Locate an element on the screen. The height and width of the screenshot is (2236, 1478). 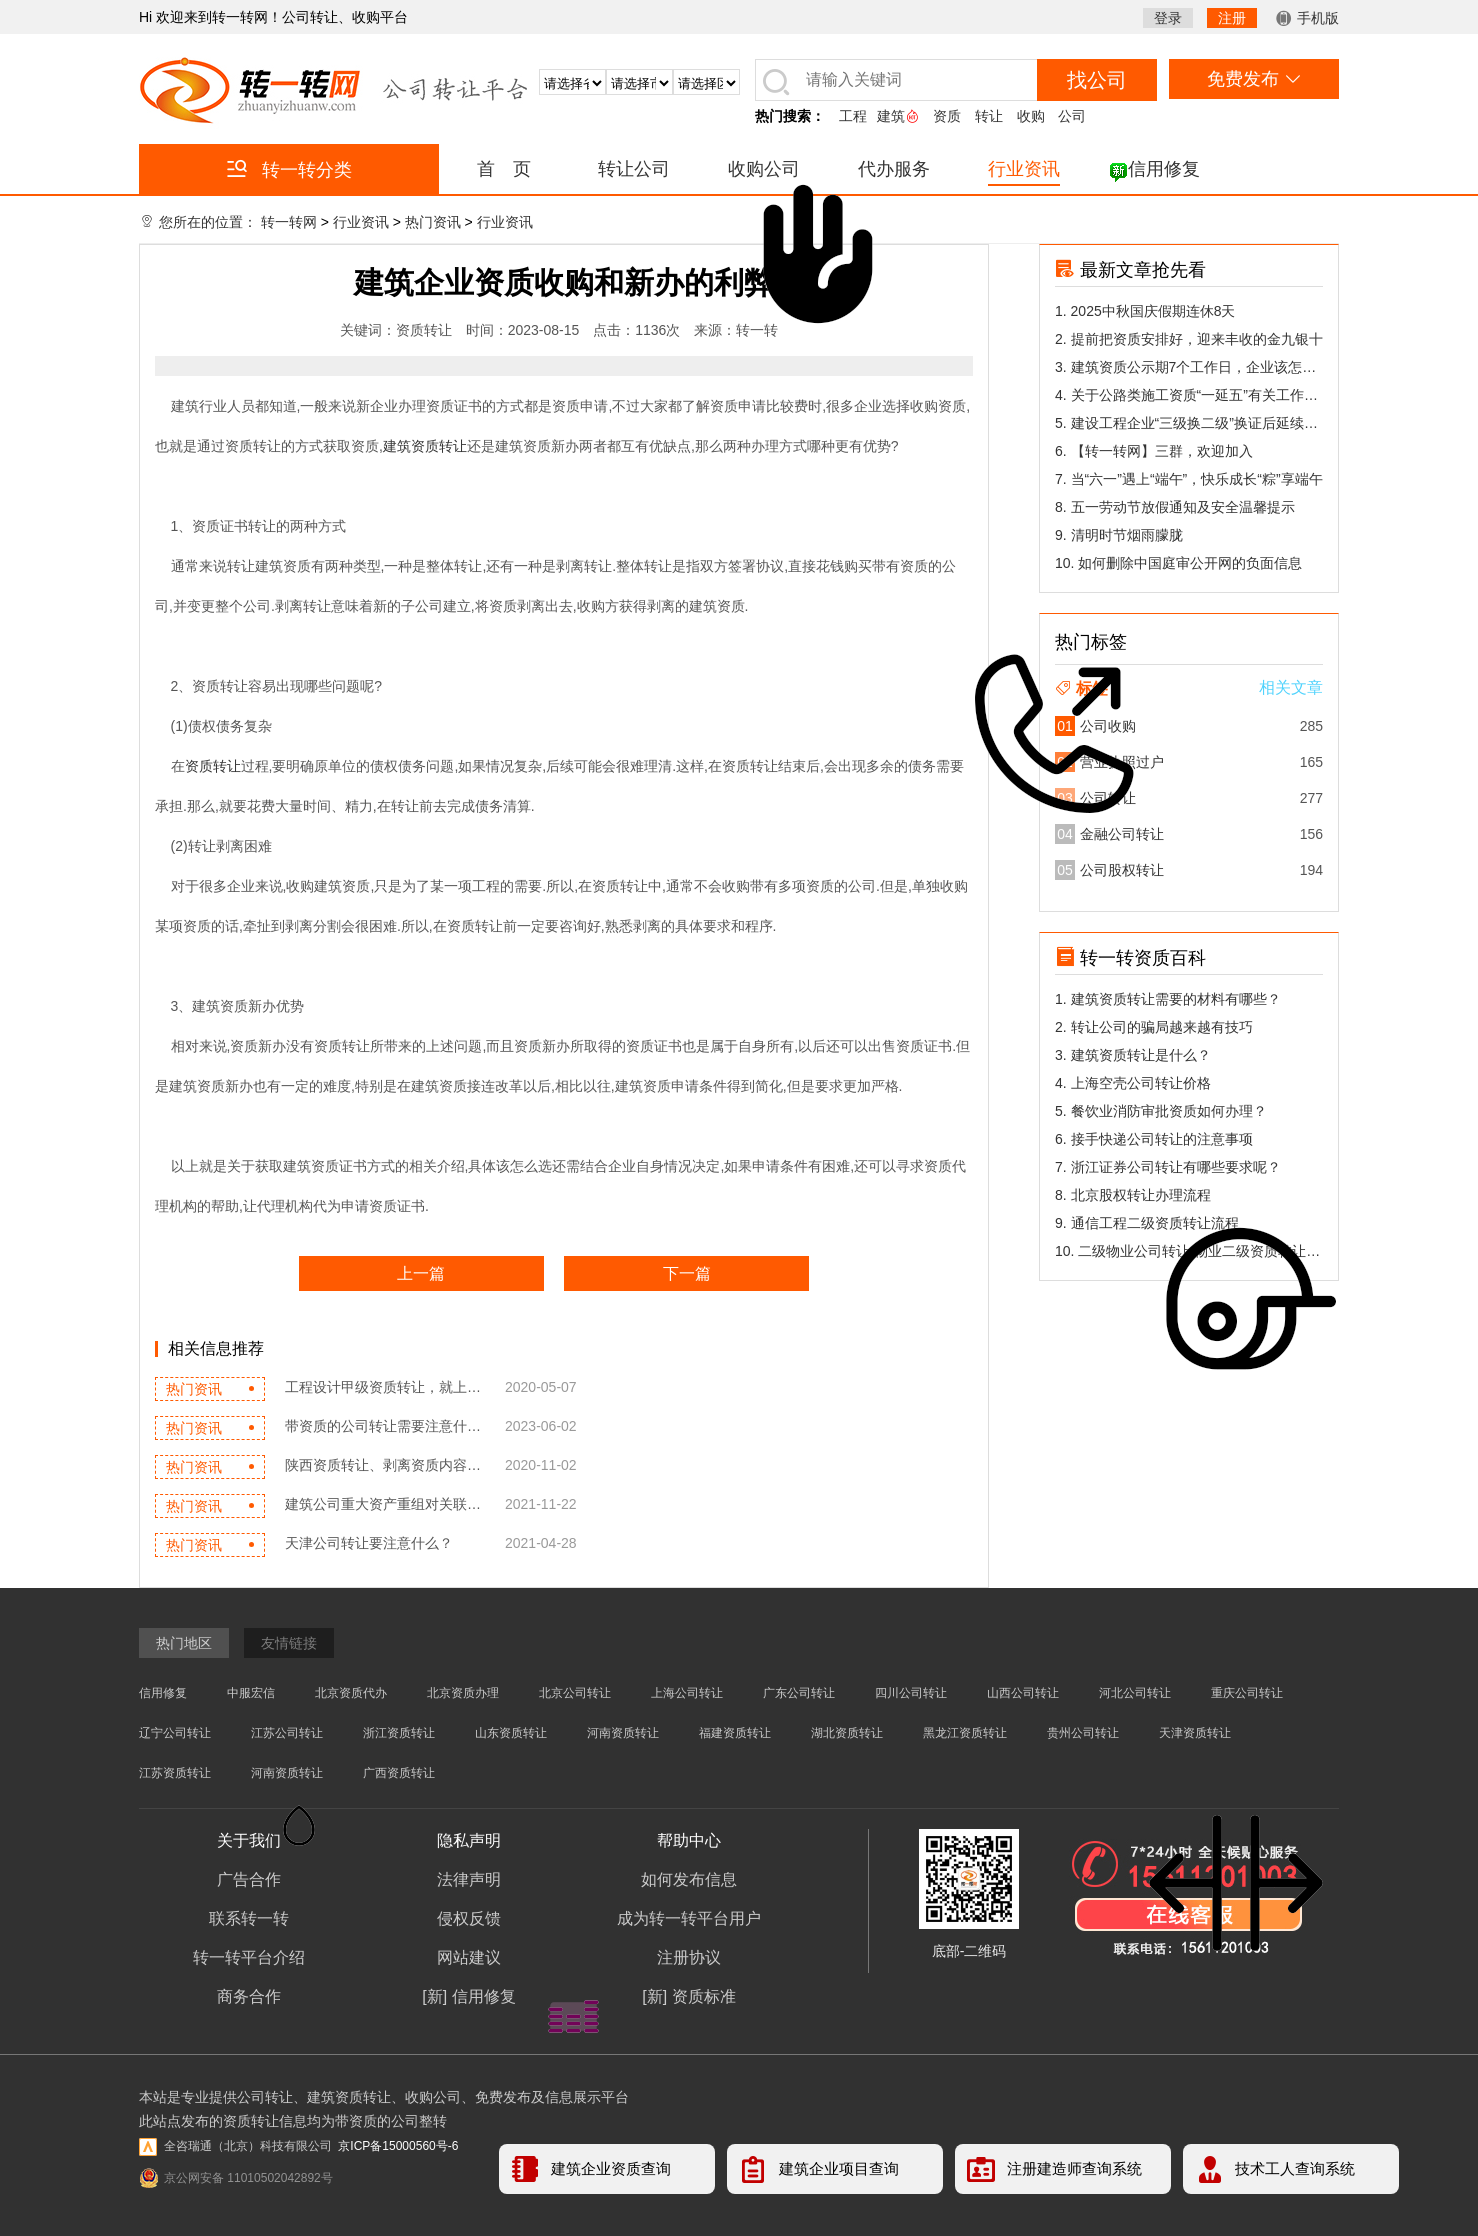
access baseball or sports settings is located at coordinates (1245, 1301).